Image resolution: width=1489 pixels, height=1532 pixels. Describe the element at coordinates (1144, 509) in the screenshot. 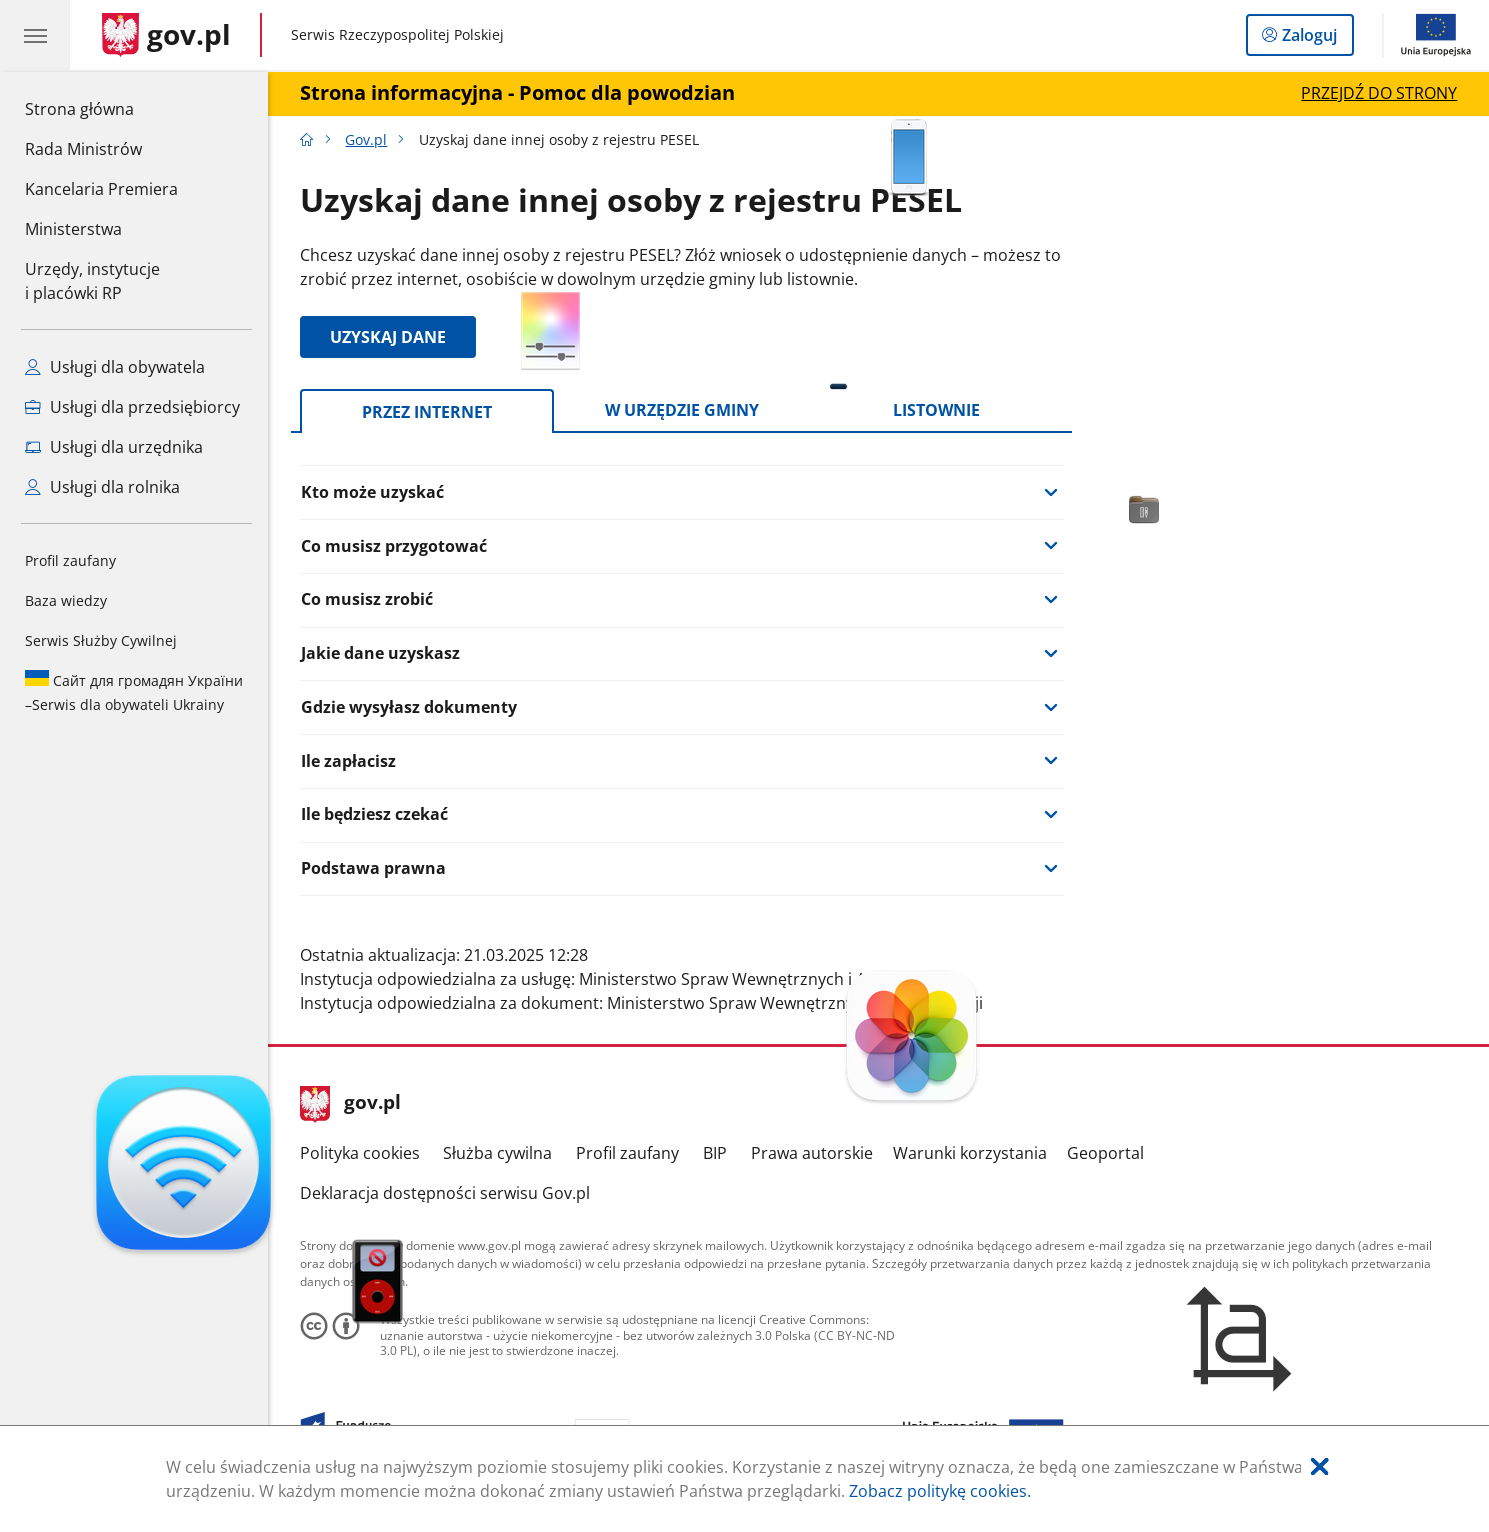

I see `access your templates folder` at that location.